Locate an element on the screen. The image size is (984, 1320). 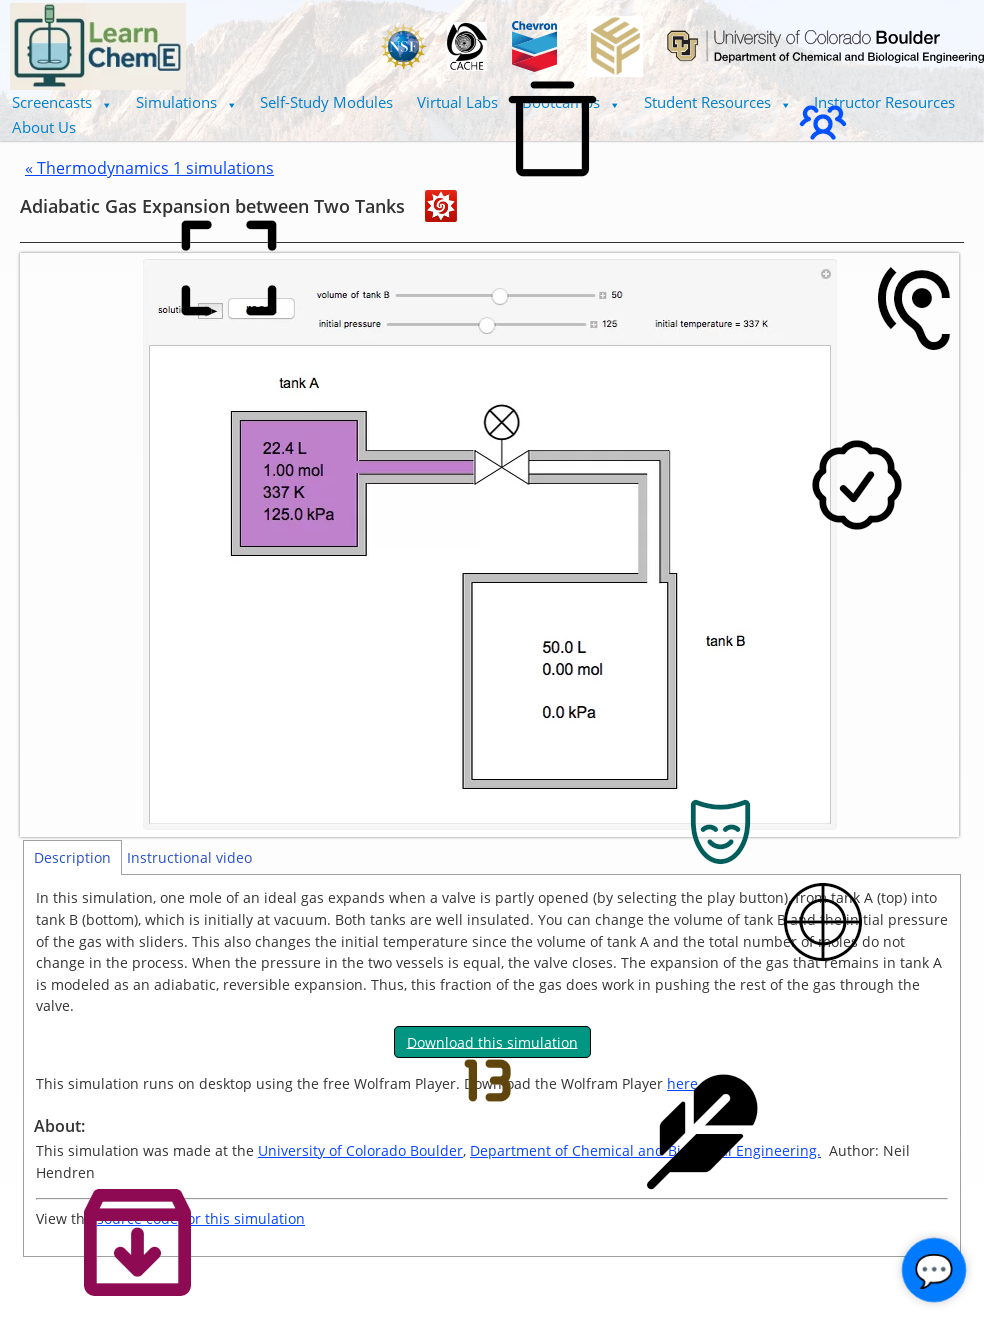
access hearing or audio accessibility settings is located at coordinates (914, 310).